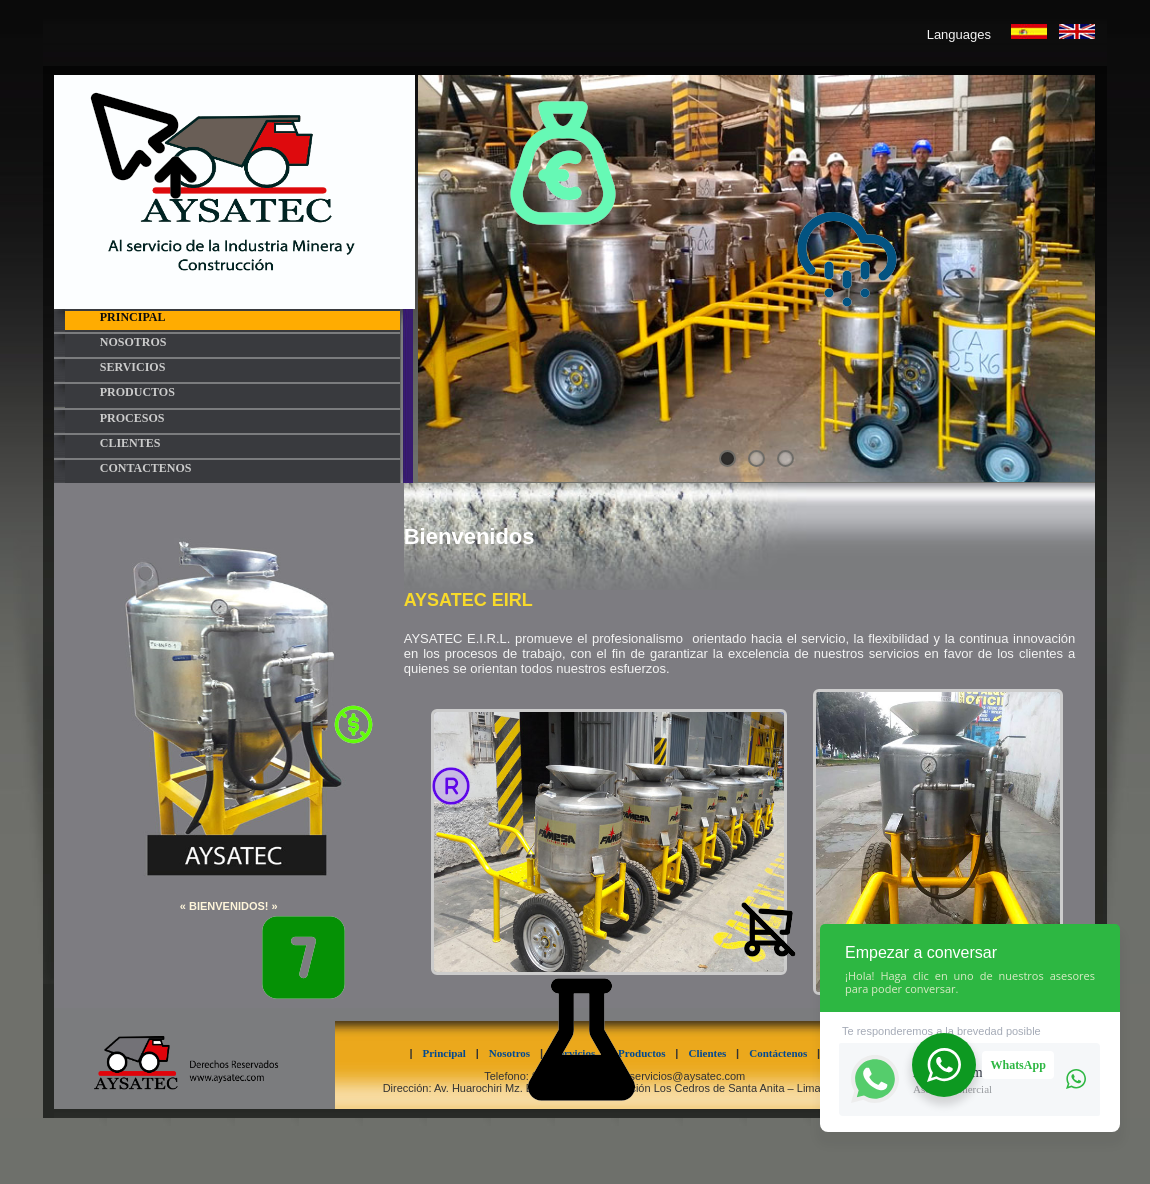  I want to click on view euro tax information, so click(563, 163).